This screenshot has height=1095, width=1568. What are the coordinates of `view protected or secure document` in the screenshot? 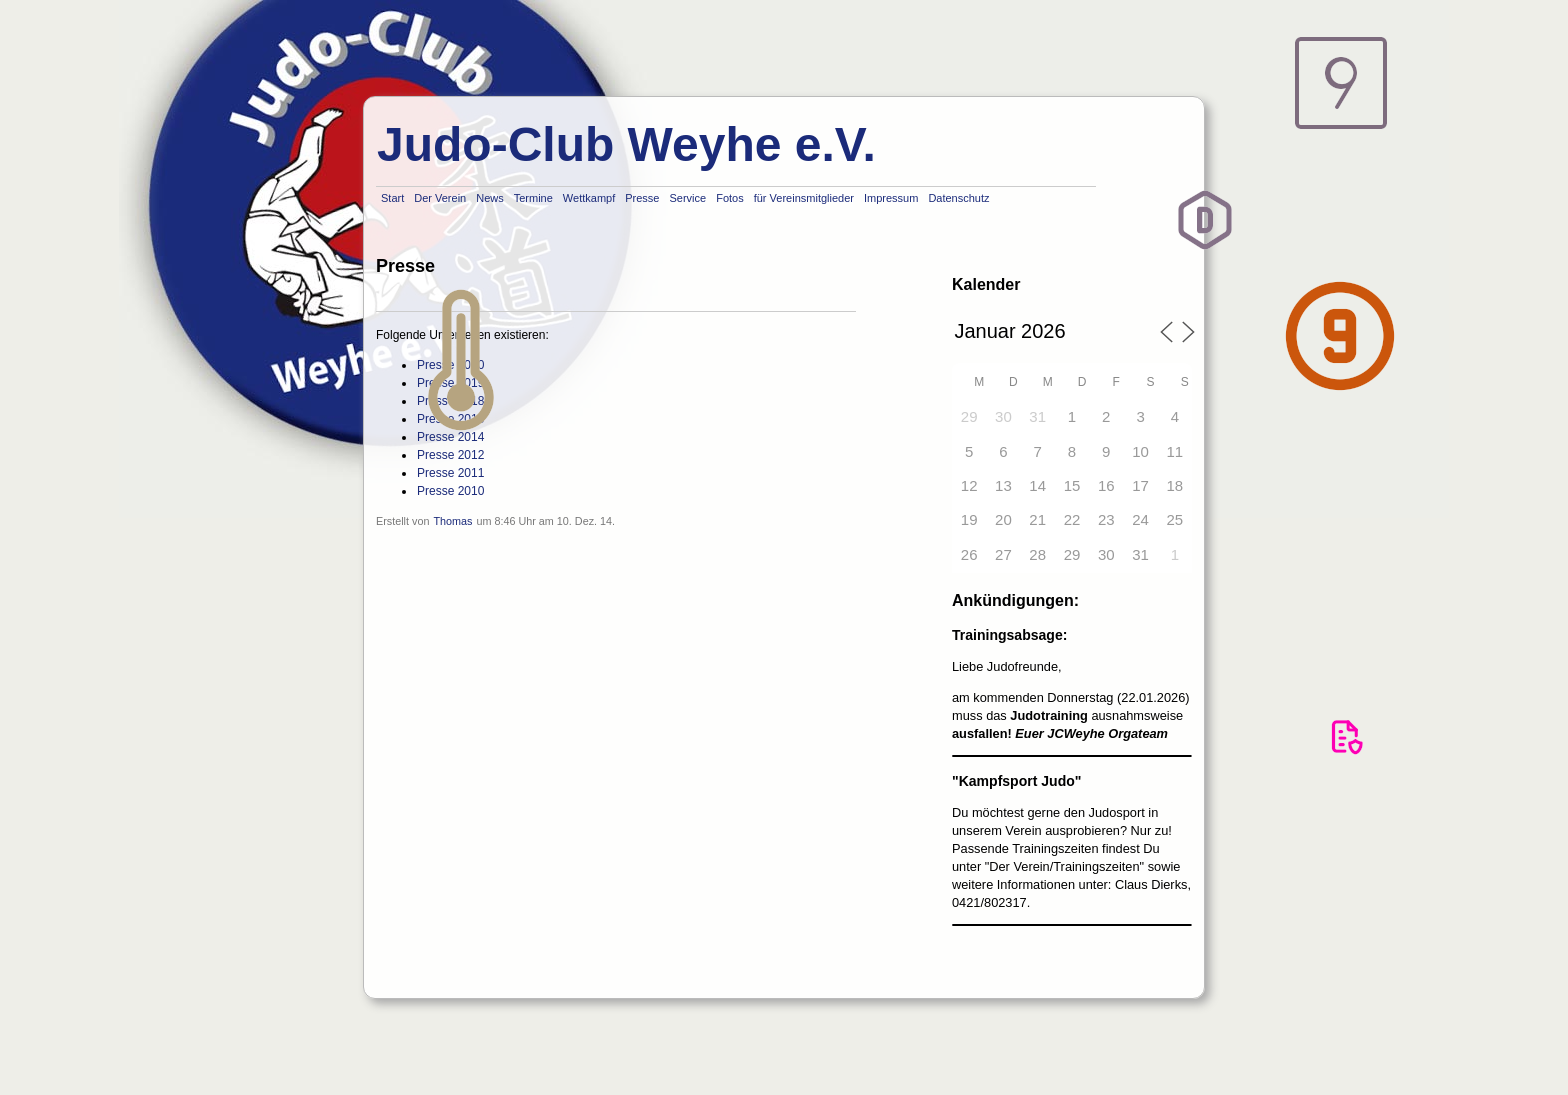 It's located at (1346, 736).